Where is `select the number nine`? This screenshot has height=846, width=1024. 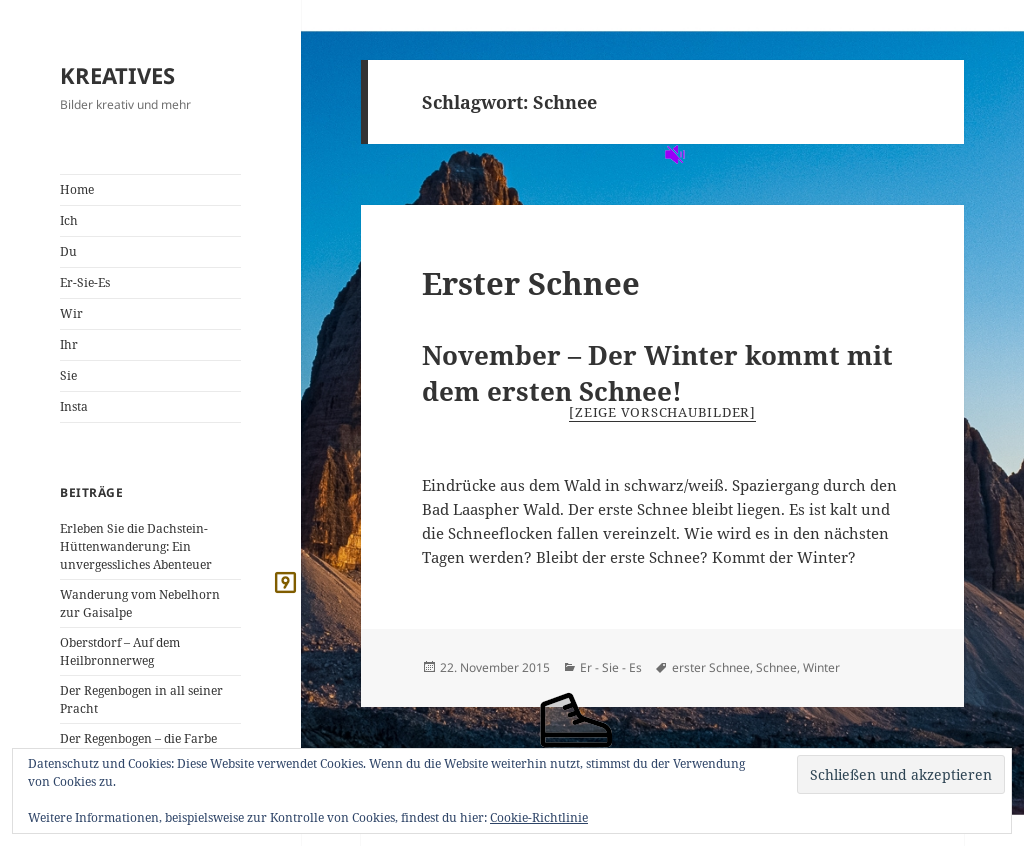 select the number nine is located at coordinates (285, 582).